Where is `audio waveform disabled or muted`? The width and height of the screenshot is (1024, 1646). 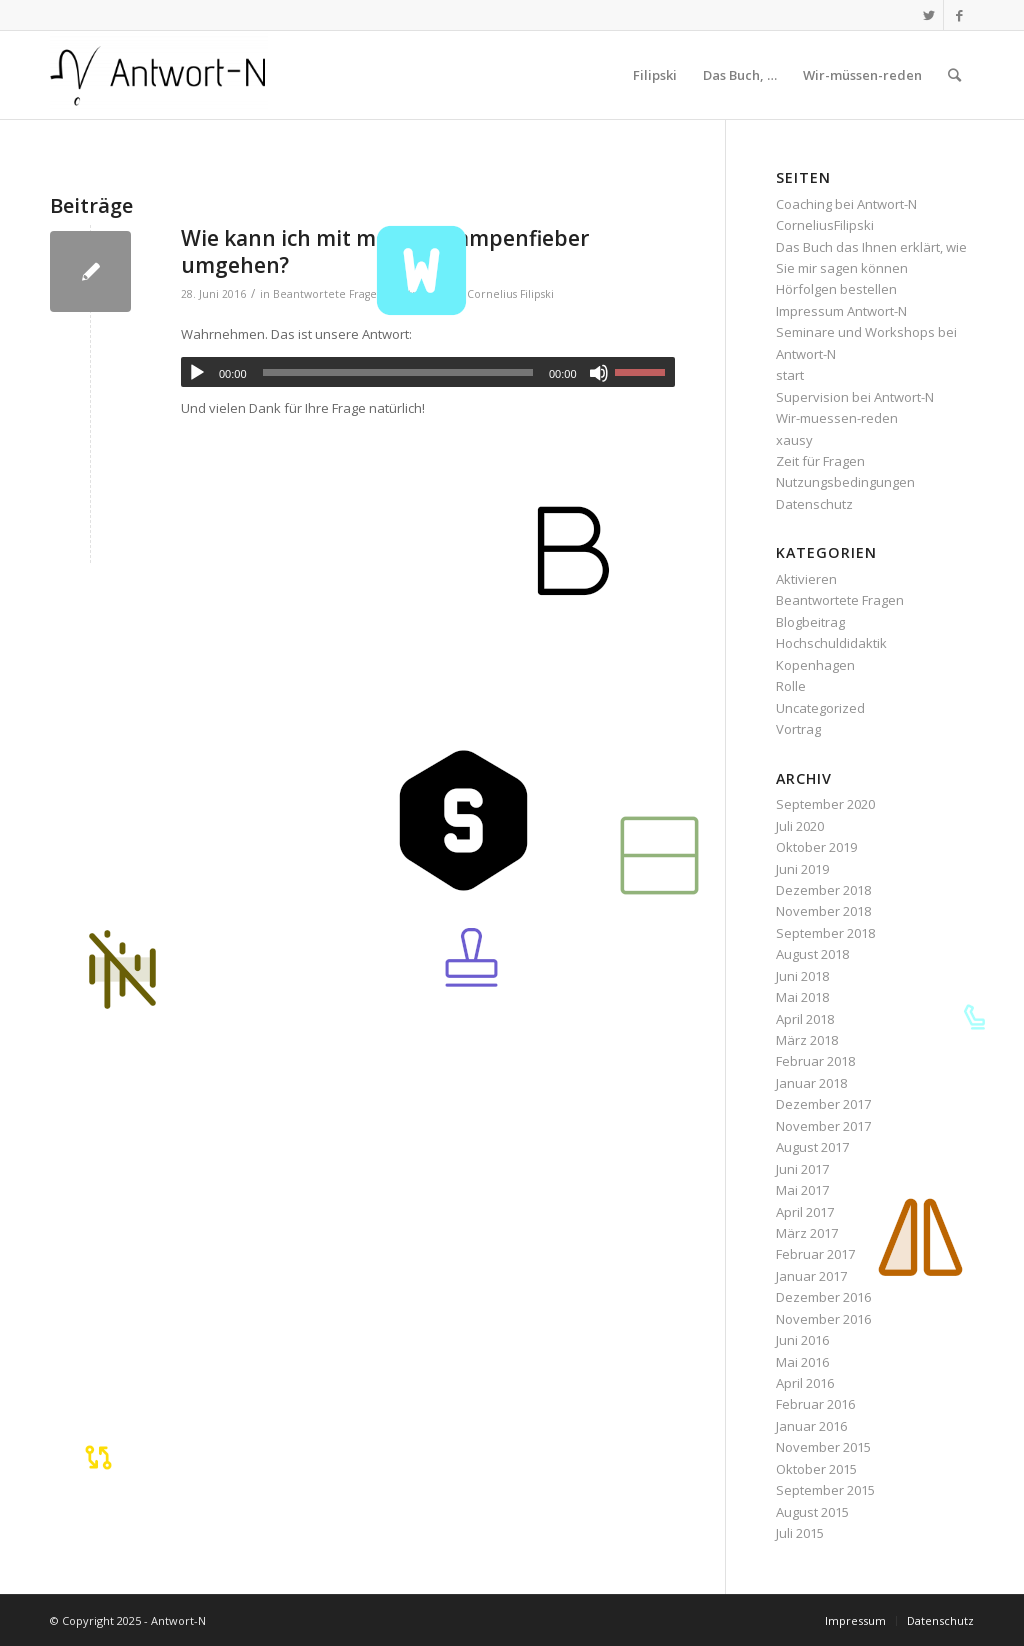 audio waveform disabled or muted is located at coordinates (122, 969).